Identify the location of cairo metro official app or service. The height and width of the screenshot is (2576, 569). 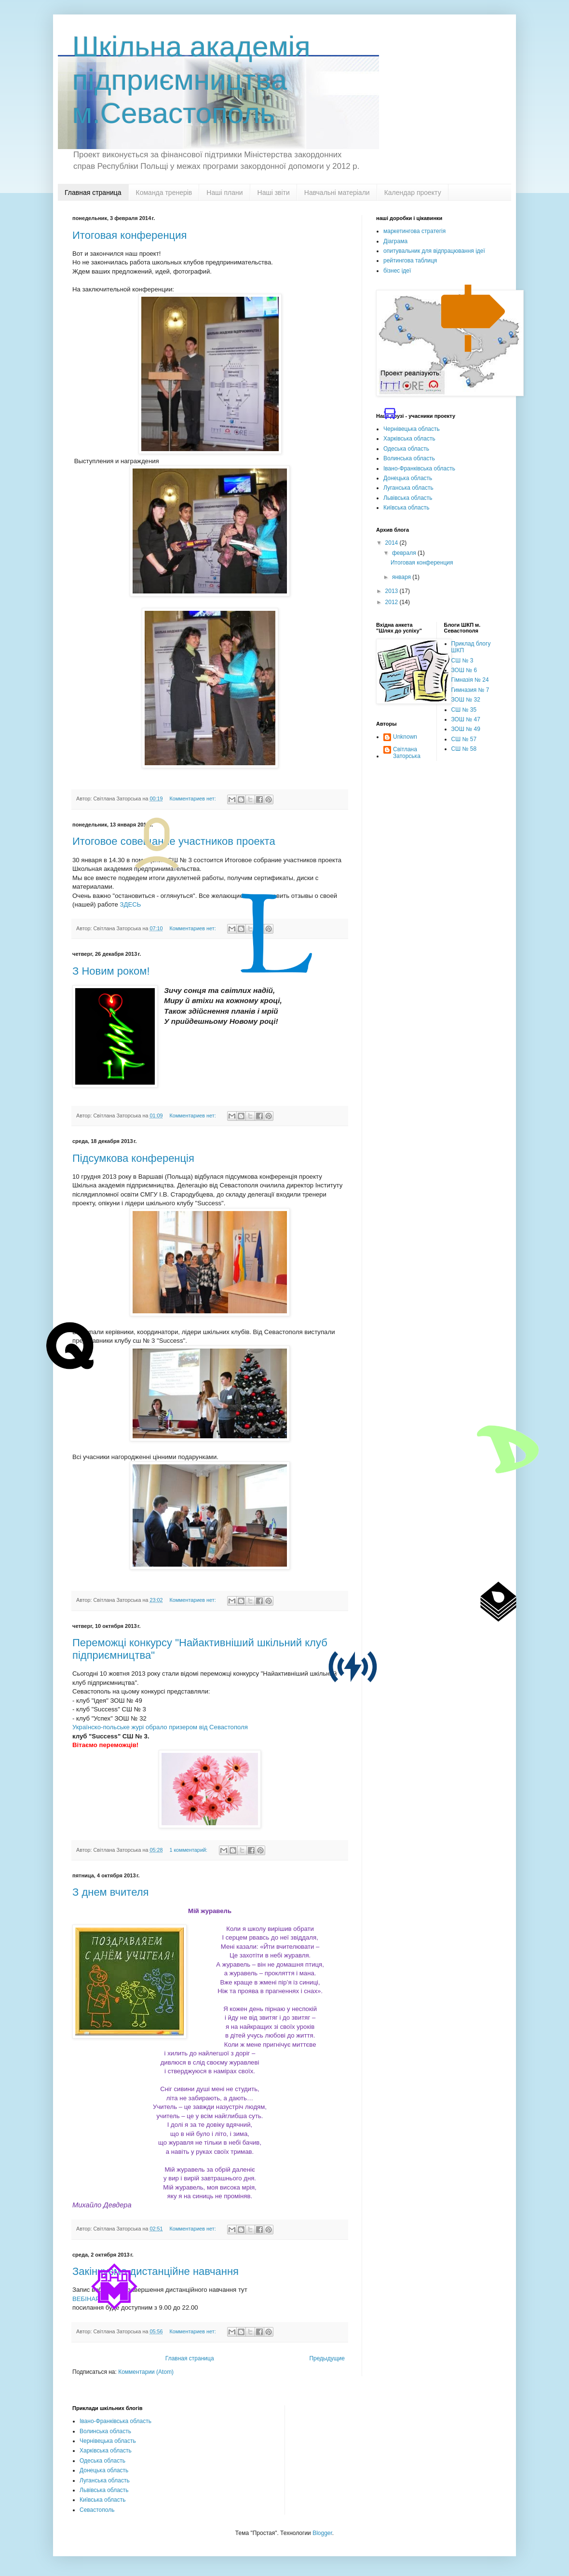
(114, 2287).